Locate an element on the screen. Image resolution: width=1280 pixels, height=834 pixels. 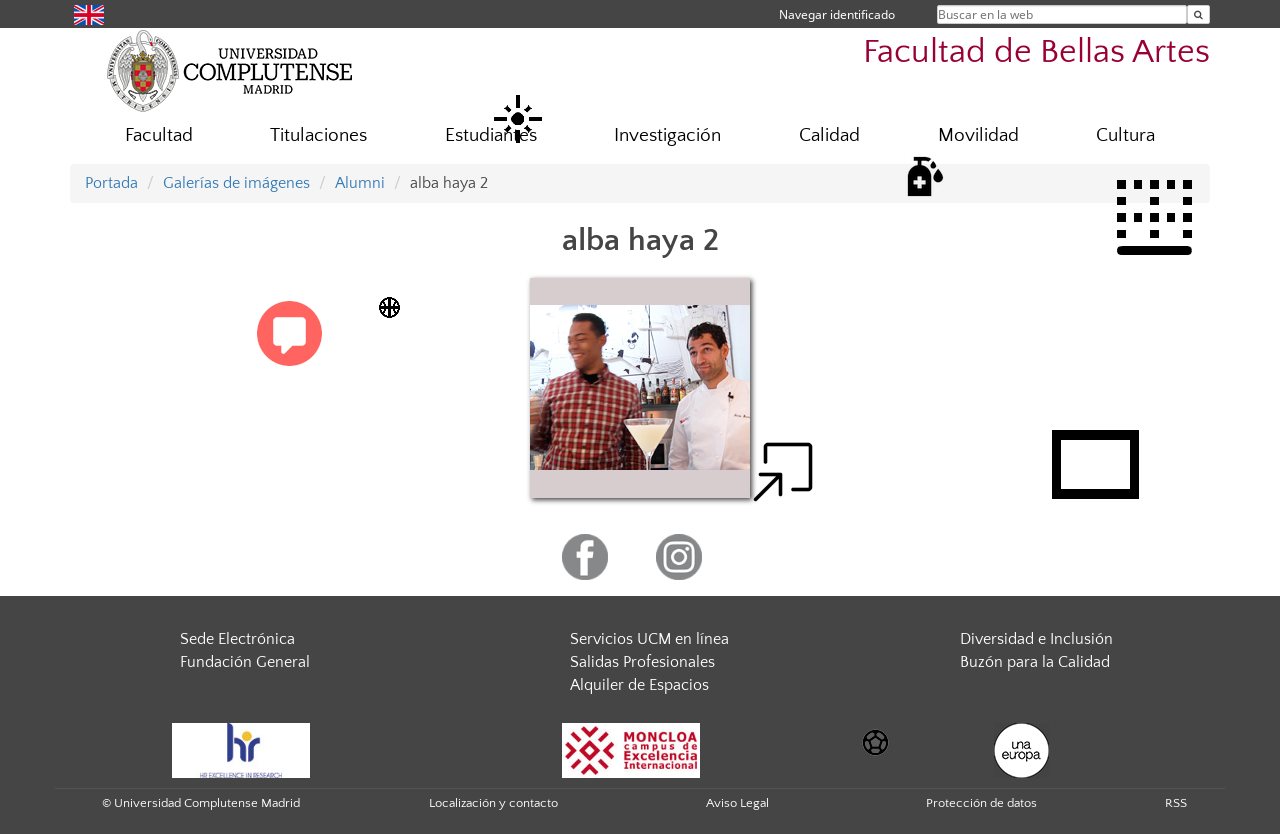
view discussion feed is located at coordinates (289, 333).